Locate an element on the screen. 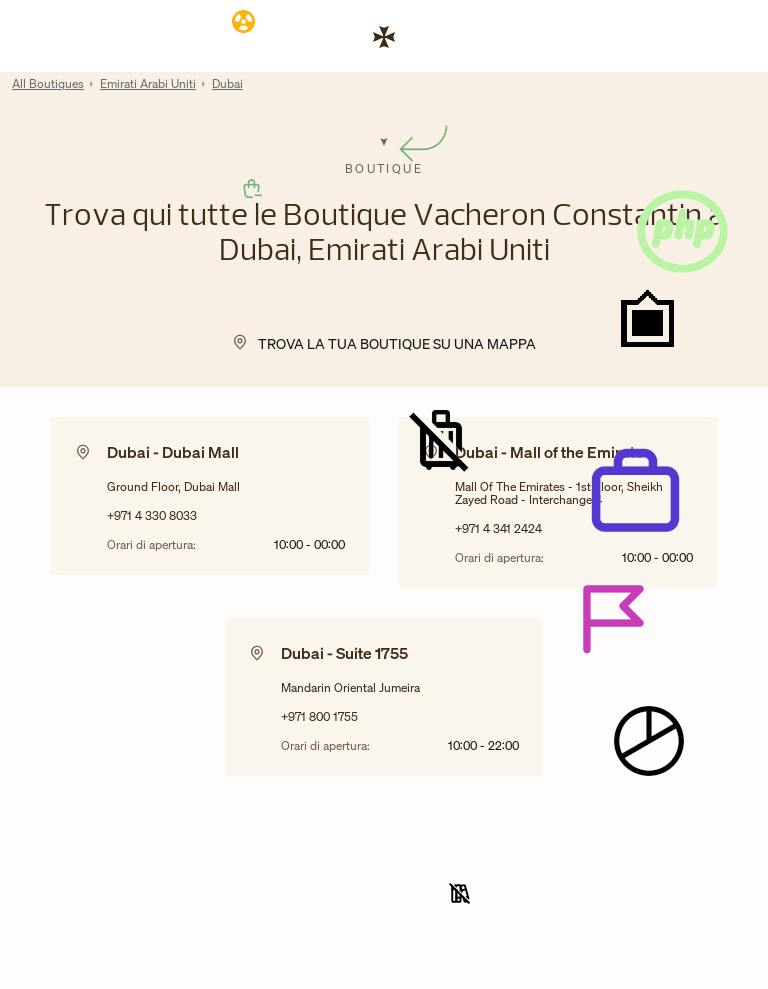  indicates php programming language or technology is located at coordinates (682, 231).